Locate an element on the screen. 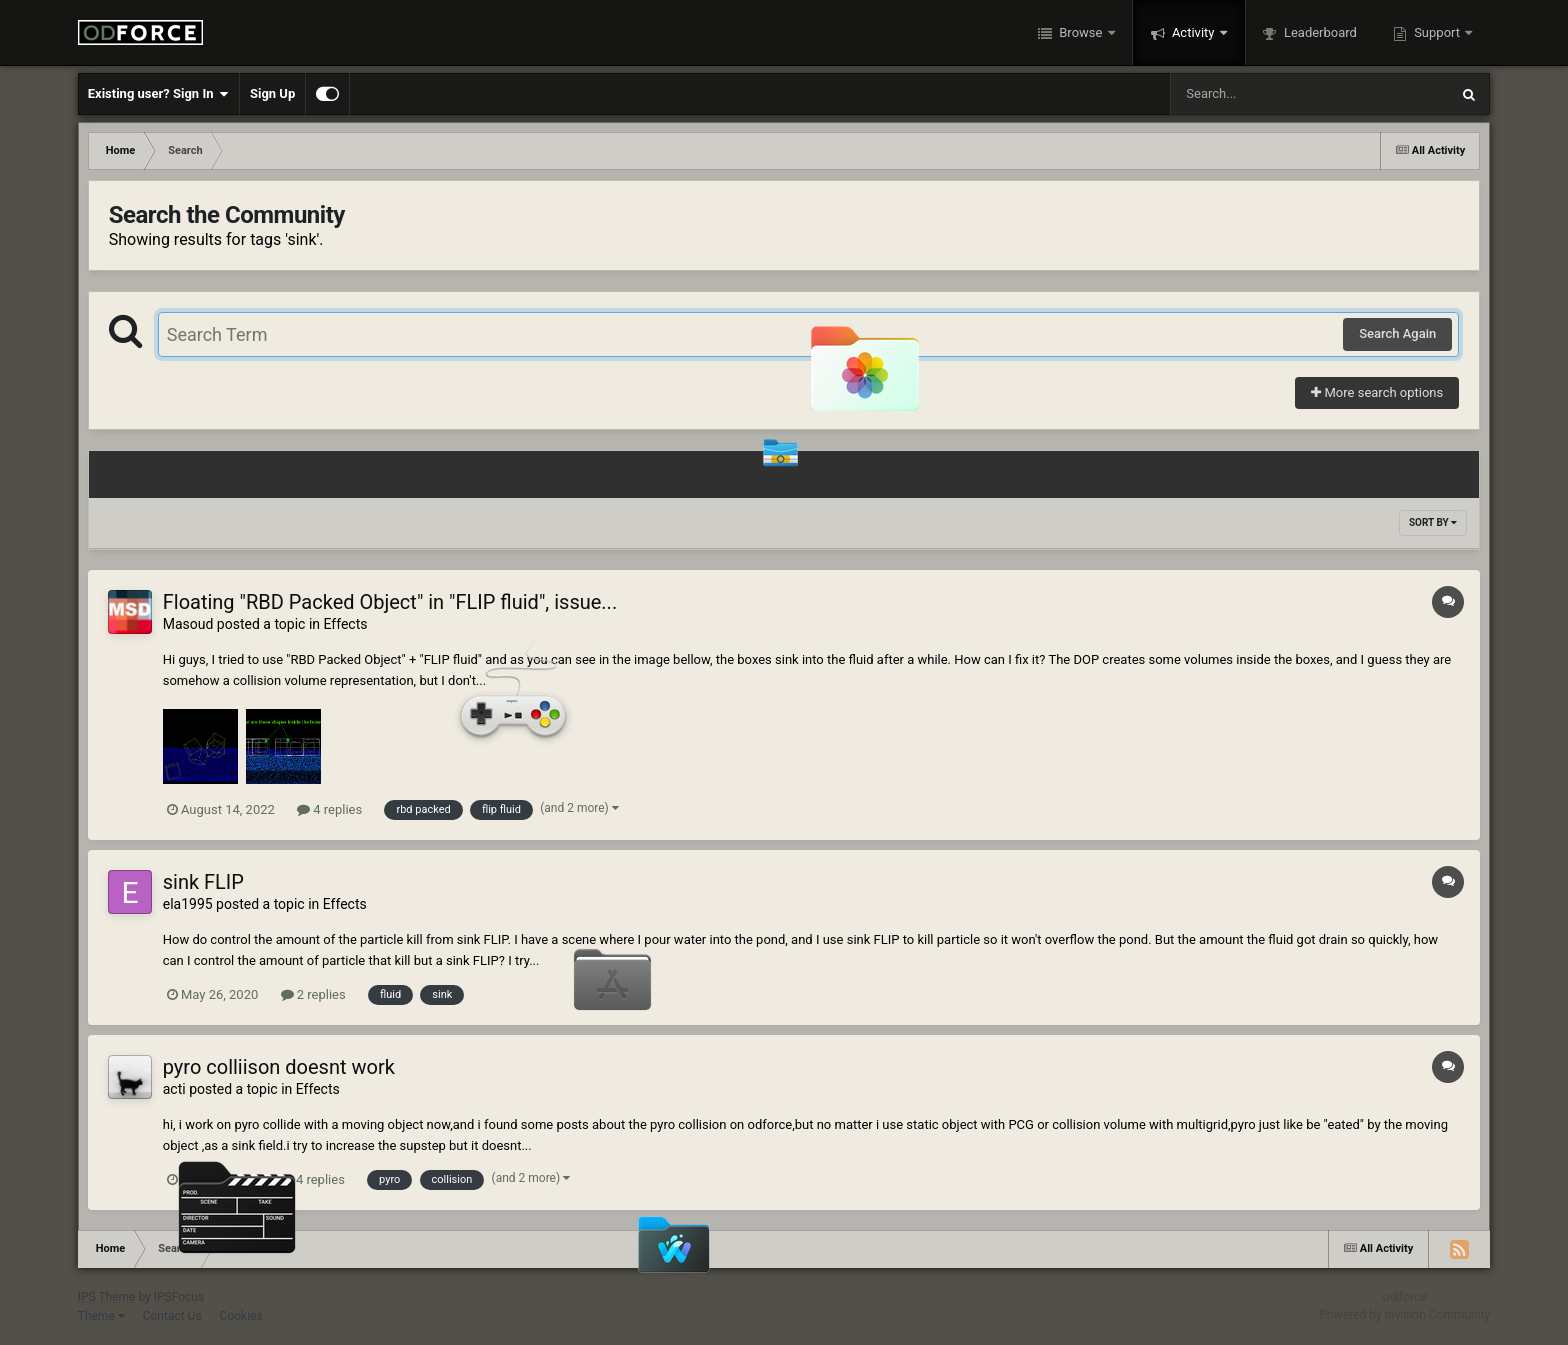  open waterfox browser files folder is located at coordinates (673, 1246).